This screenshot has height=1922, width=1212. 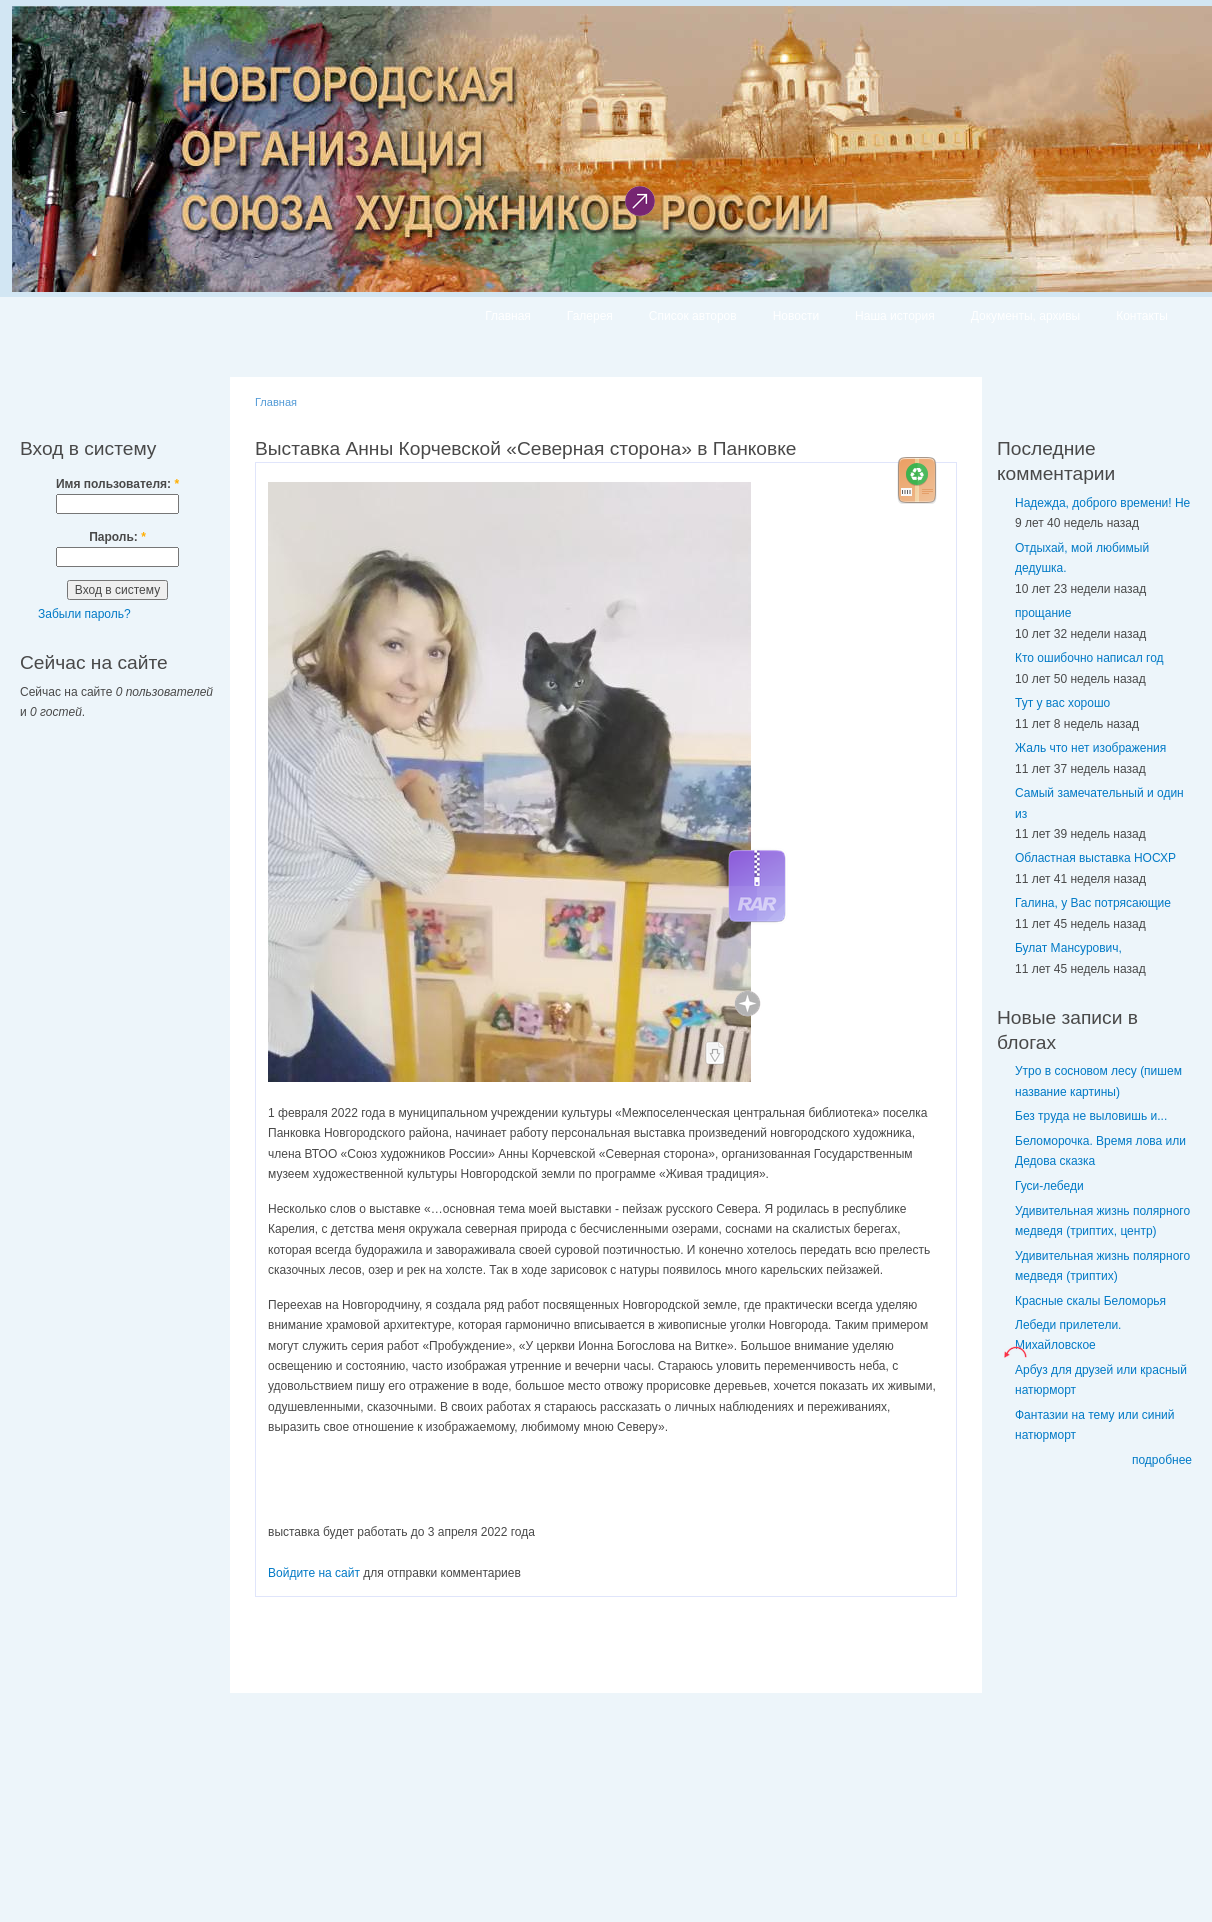 What do you see at coordinates (757, 886) in the screenshot?
I see `a compressed RAR archive file` at bounding box center [757, 886].